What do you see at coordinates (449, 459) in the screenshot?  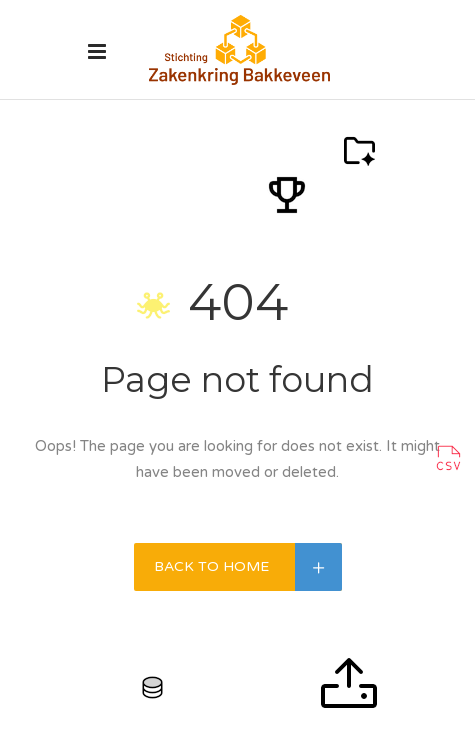 I see `open or view a CSV file` at bounding box center [449, 459].